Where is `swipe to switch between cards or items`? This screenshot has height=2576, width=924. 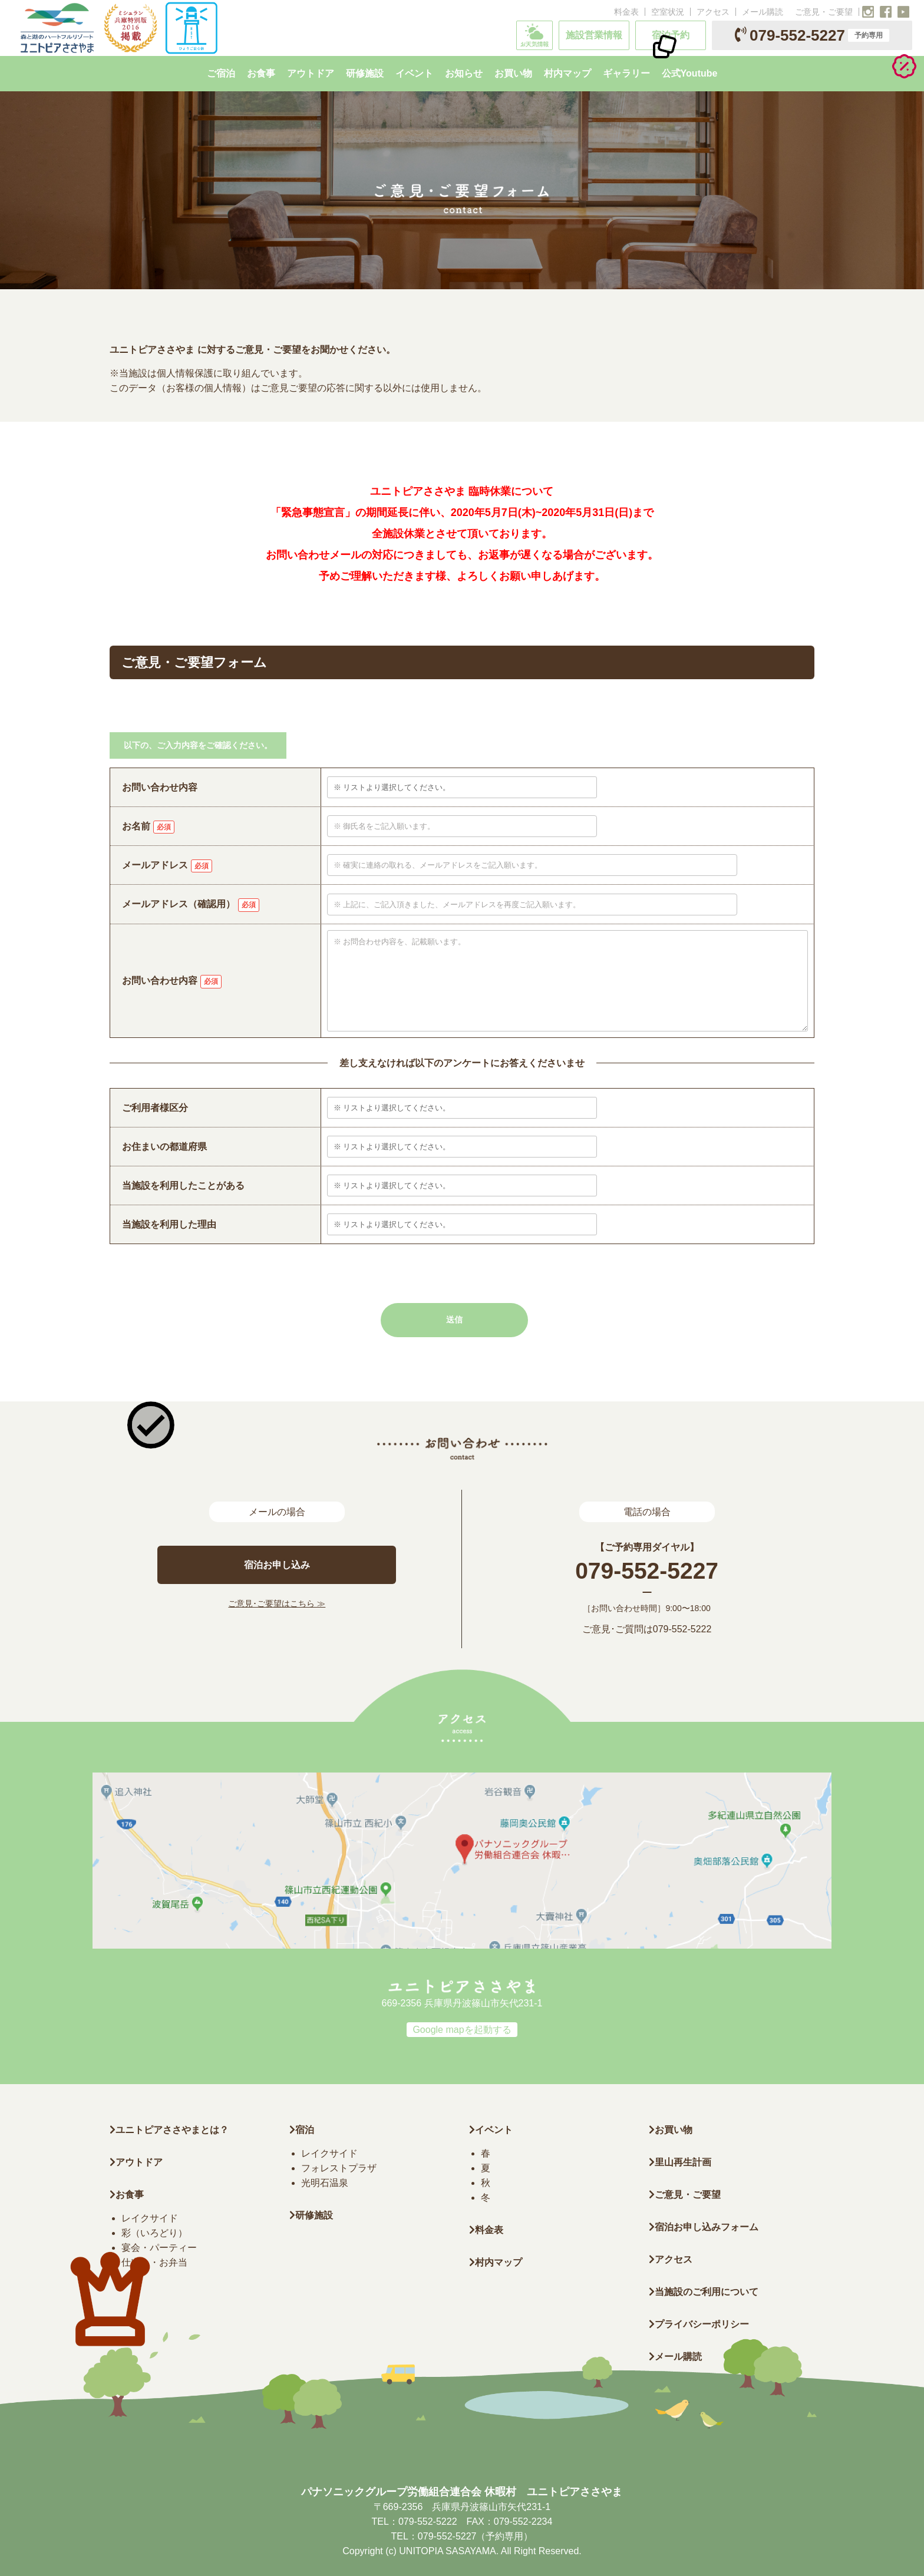
swipe to switch between cards or items is located at coordinates (665, 47).